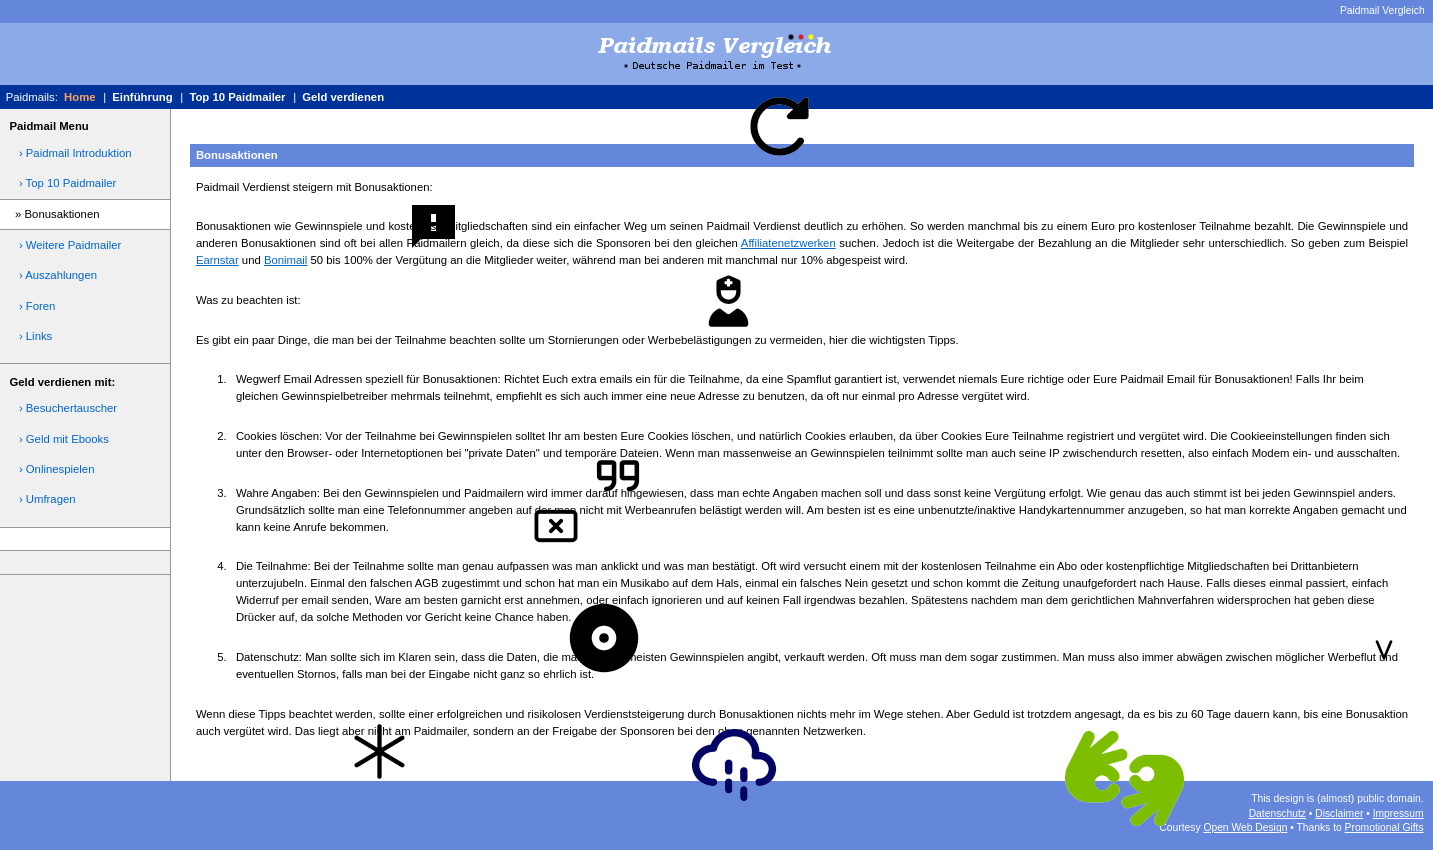  What do you see at coordinates (433, 226) in the screenshot?
I see `submit feedback or report an issue` at bounding box center [433, 226].